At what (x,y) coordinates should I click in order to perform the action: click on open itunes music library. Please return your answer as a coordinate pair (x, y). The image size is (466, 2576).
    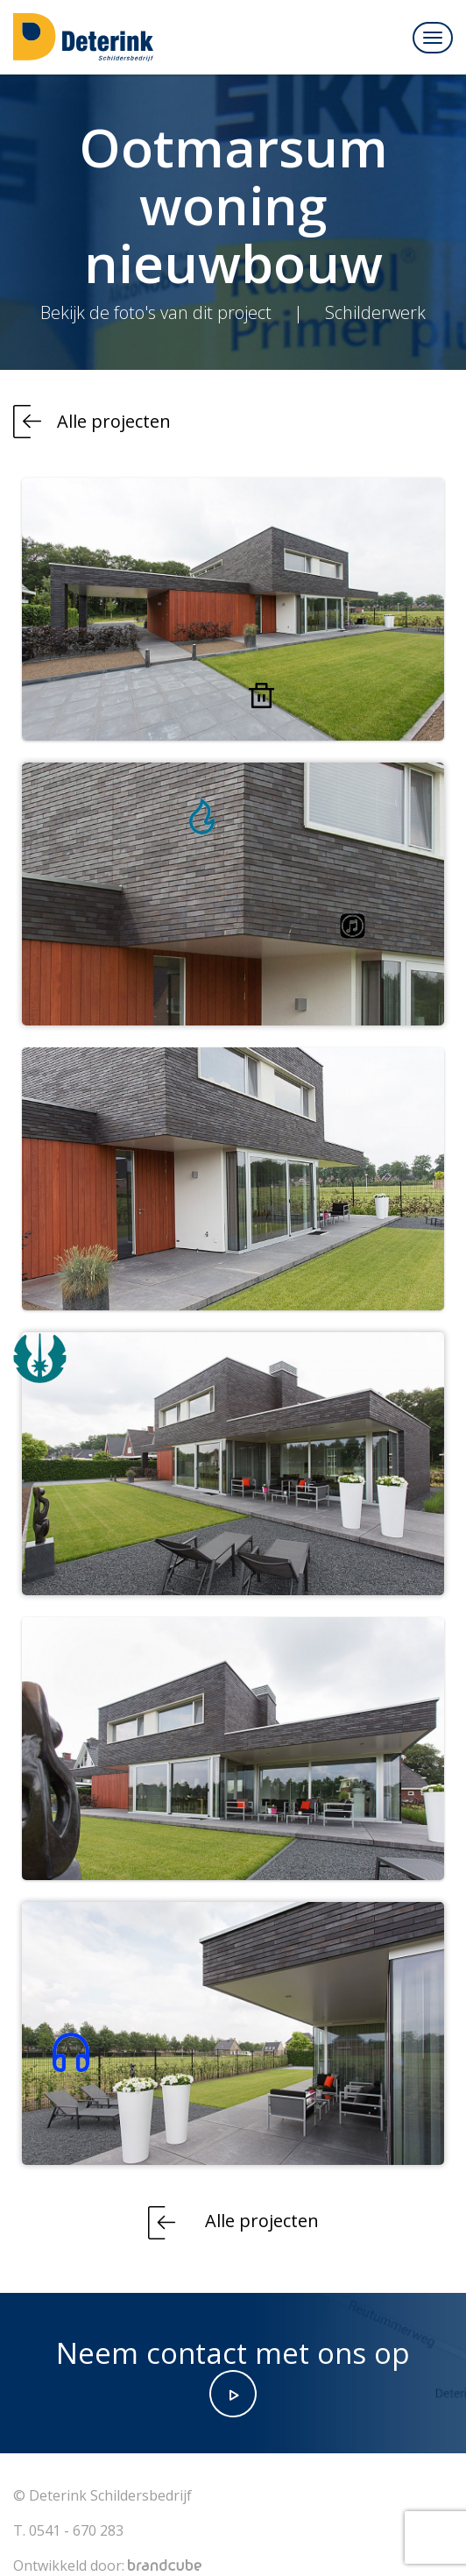
    Looking at the image, I should click on (352, 926).